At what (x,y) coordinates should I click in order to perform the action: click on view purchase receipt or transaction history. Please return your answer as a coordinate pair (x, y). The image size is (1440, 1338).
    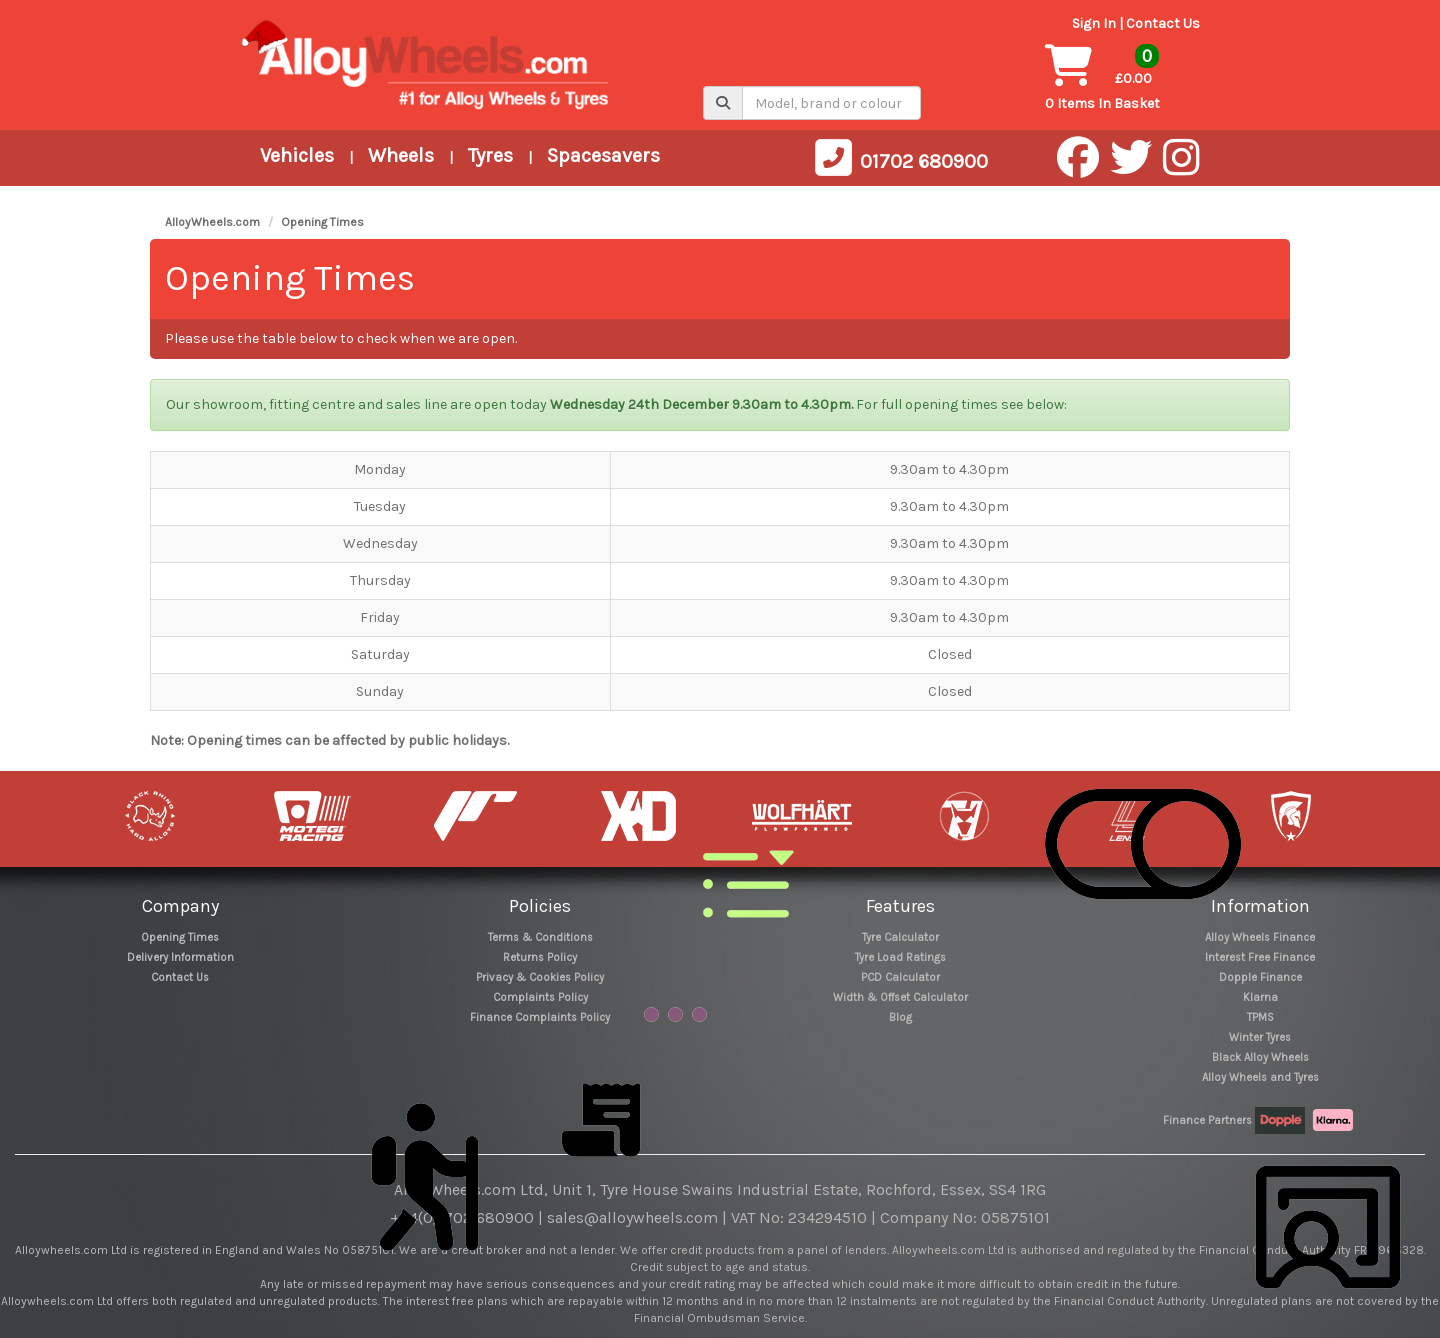
    Looking at the image, I should click on (601, 1120).